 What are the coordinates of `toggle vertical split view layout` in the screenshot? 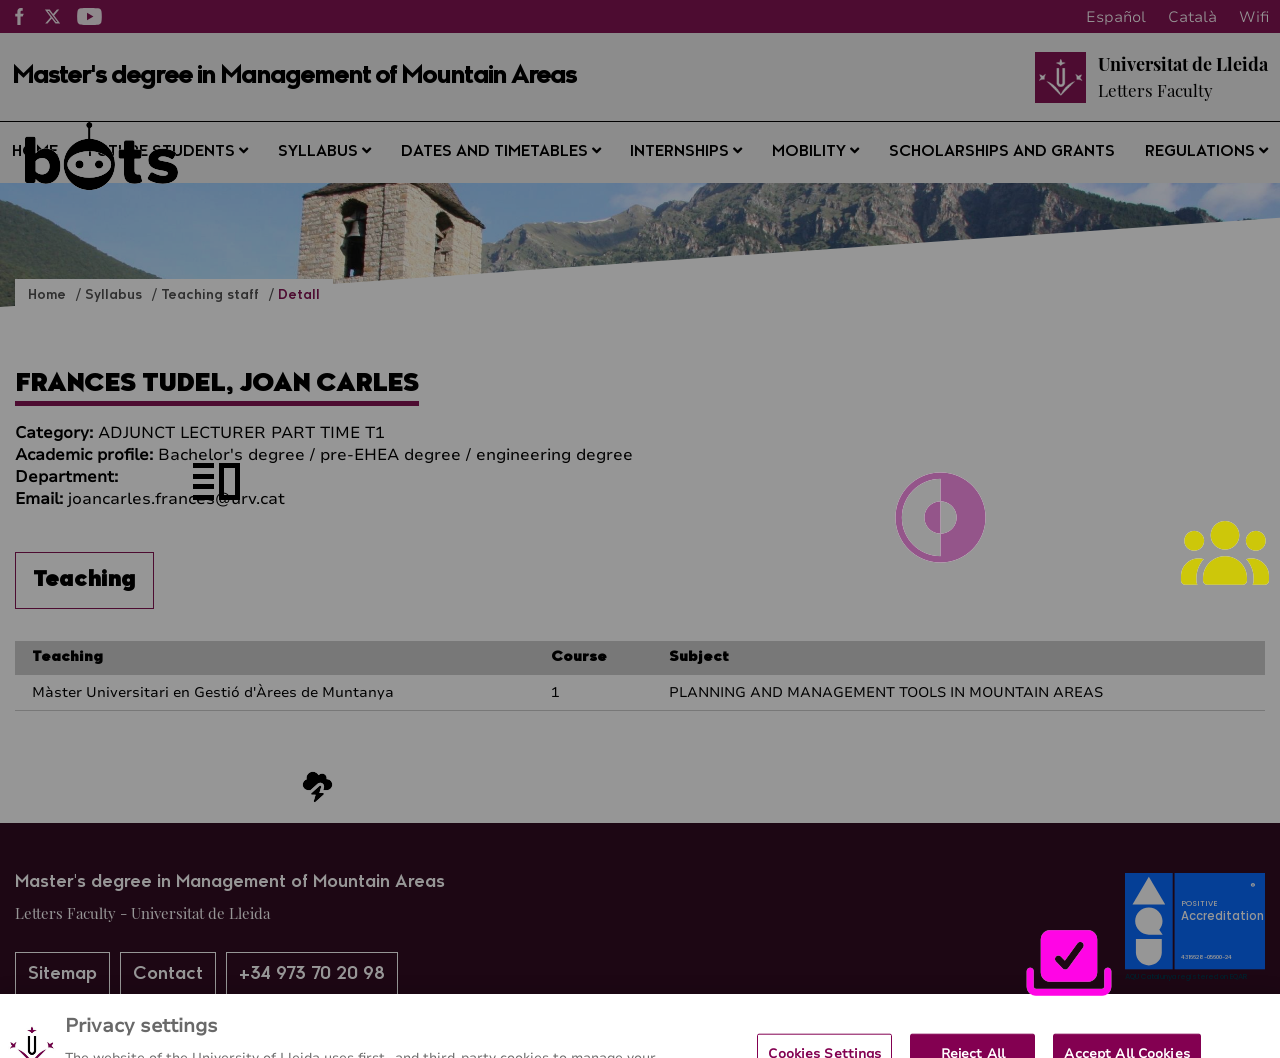 It's located at (216, 481).